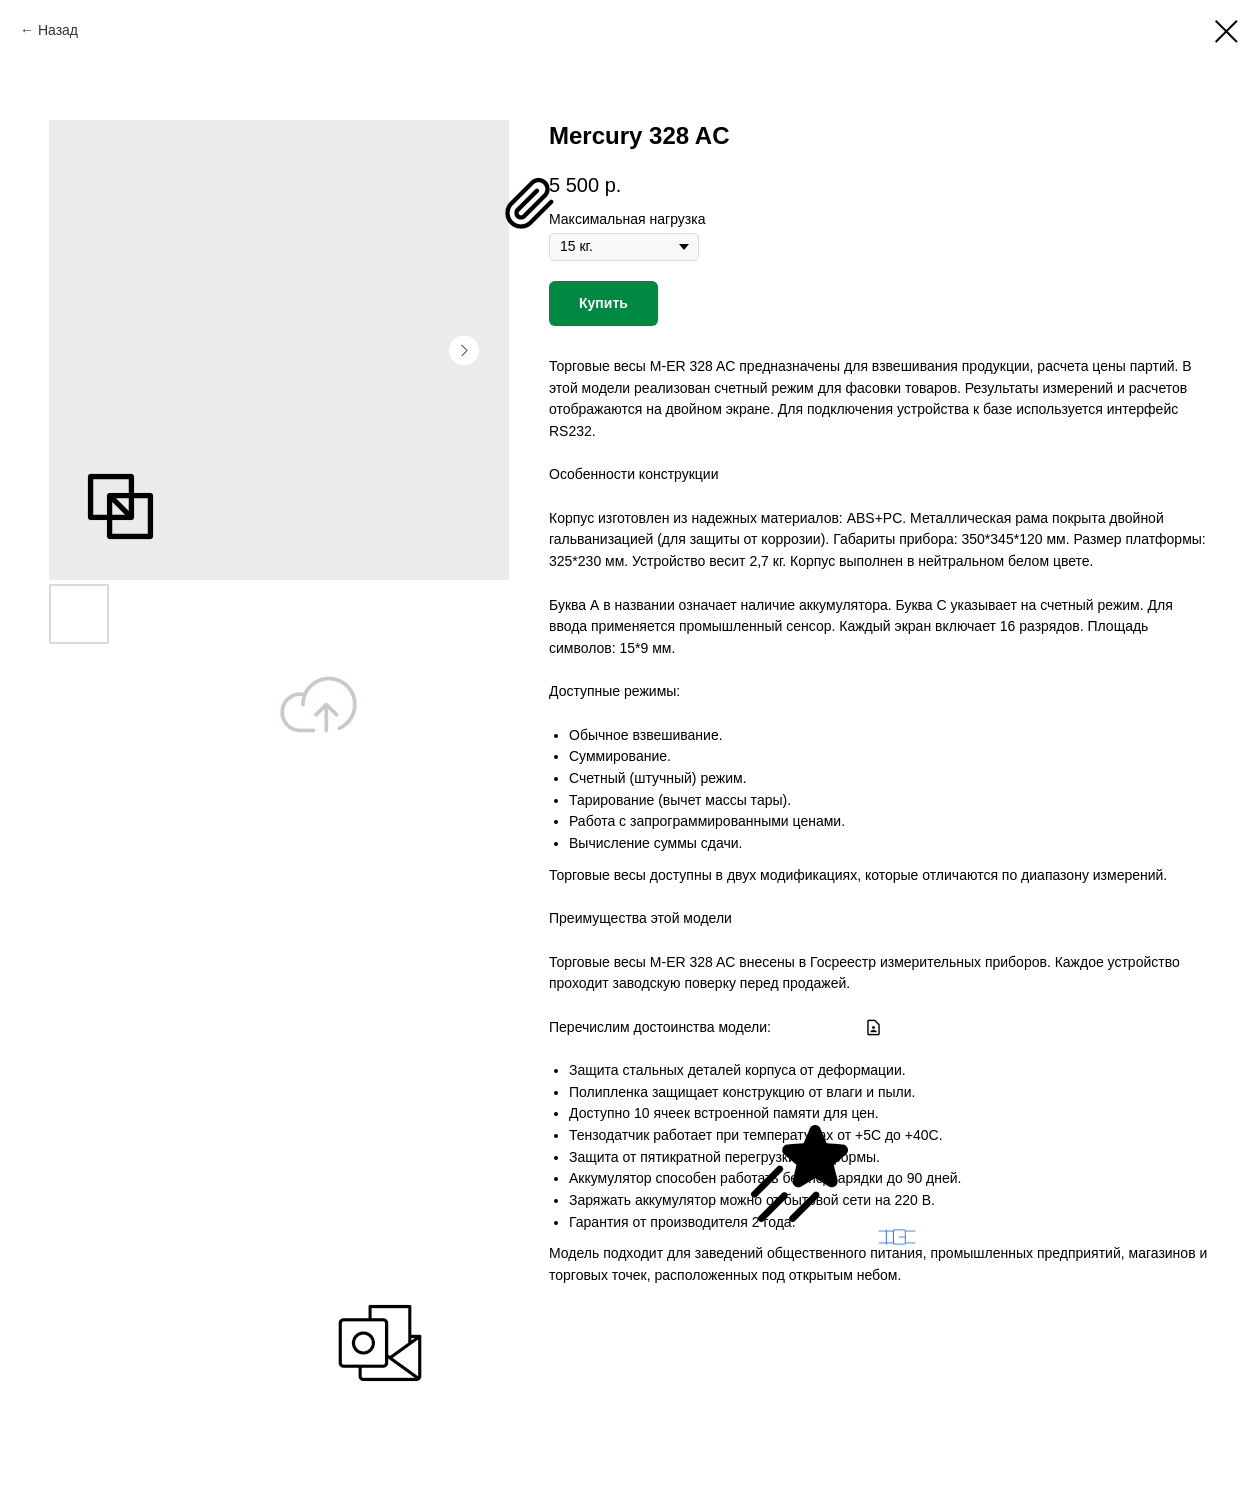 The image size is (1258, 1499). What do you see at coordinates (380, 1343) in the screenshot?
I see `open microsoft outlook email` at bounding box center [380, 1343].